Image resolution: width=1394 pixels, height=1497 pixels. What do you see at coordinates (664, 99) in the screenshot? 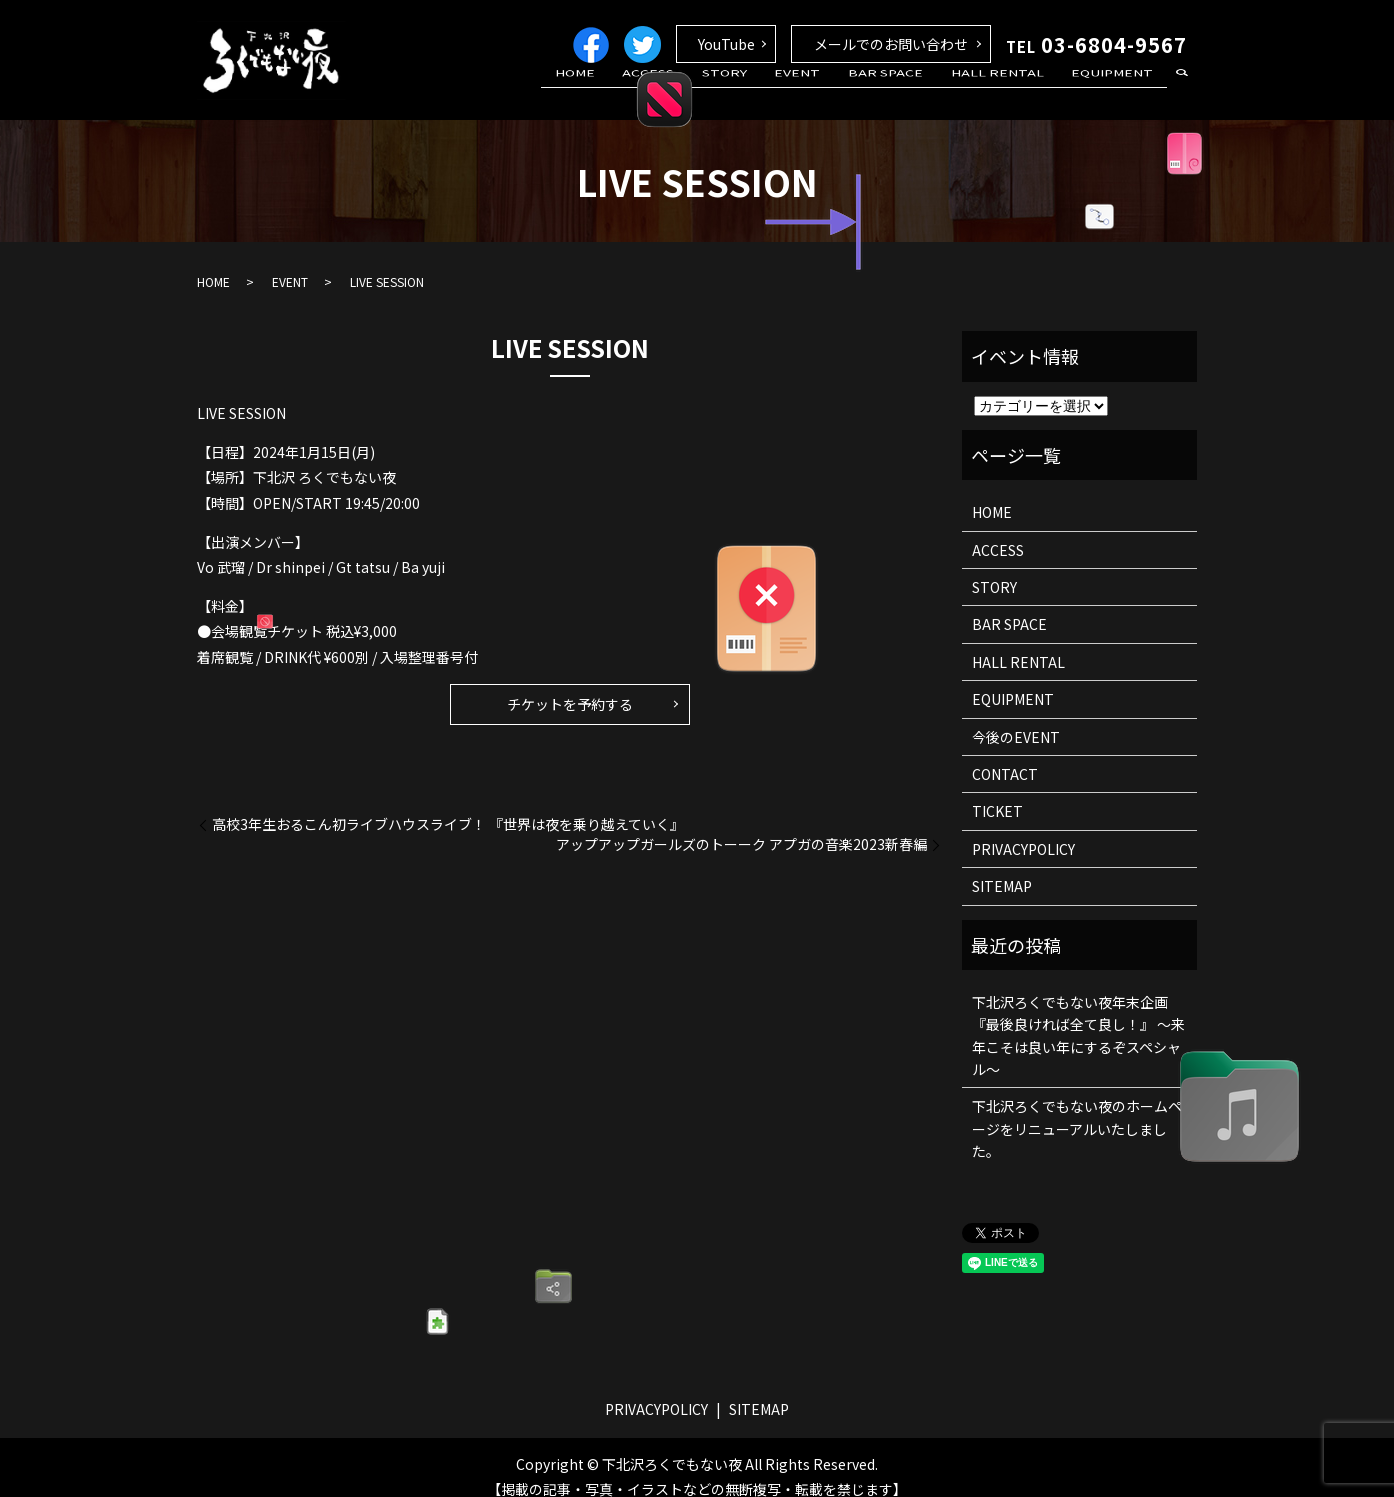
I see `open the Apple News app` at bounding box center [664, 99].